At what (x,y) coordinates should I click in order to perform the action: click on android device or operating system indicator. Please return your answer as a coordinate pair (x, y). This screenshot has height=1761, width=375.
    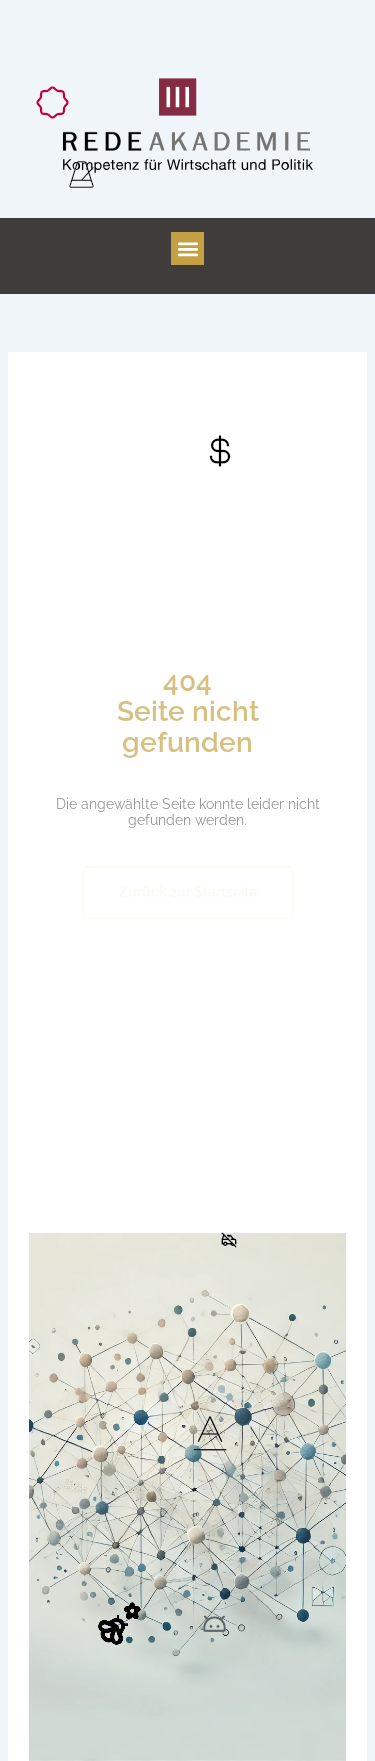
    Looking at the image, I should click on (214, 1624).